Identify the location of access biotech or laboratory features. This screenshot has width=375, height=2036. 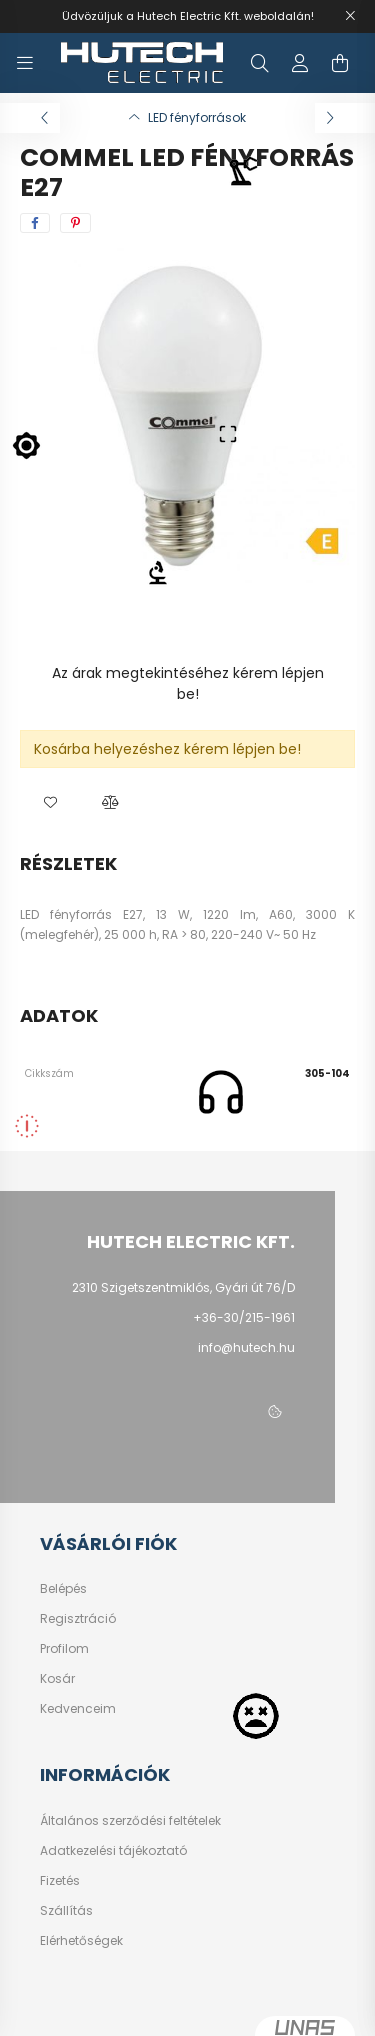
(158, 573).